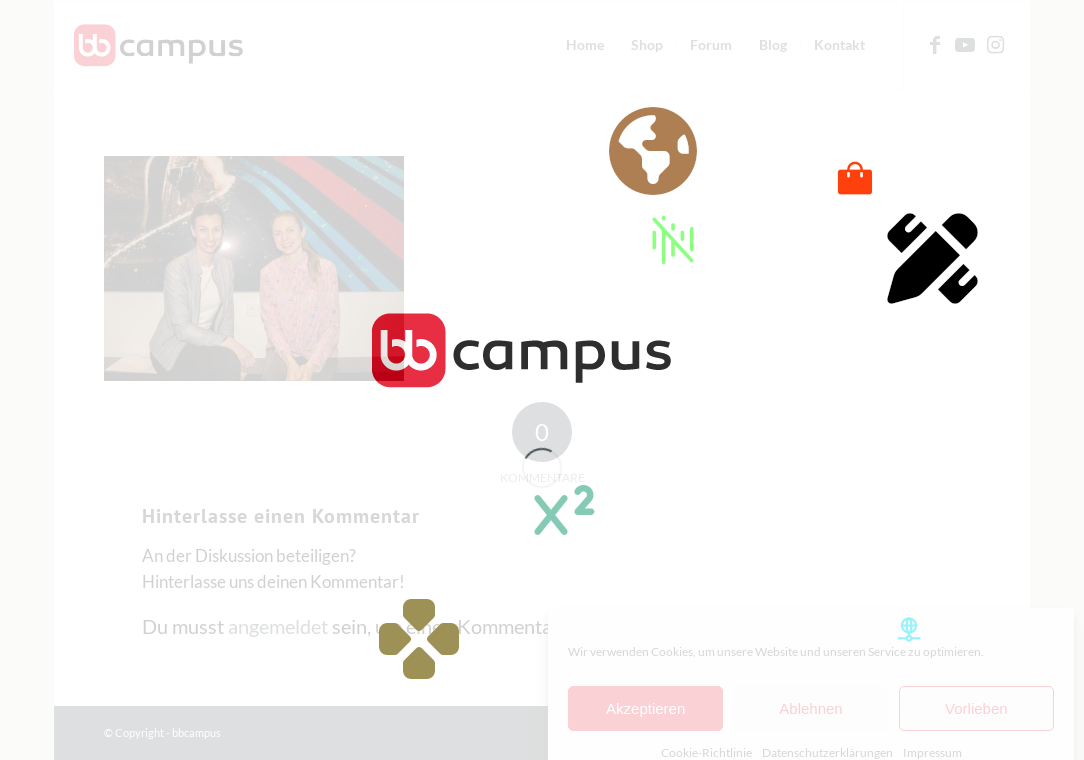 Image resolution: width=1084 pixels, height=760 pixels. I want to click on view network connection status, so click(909, 629).